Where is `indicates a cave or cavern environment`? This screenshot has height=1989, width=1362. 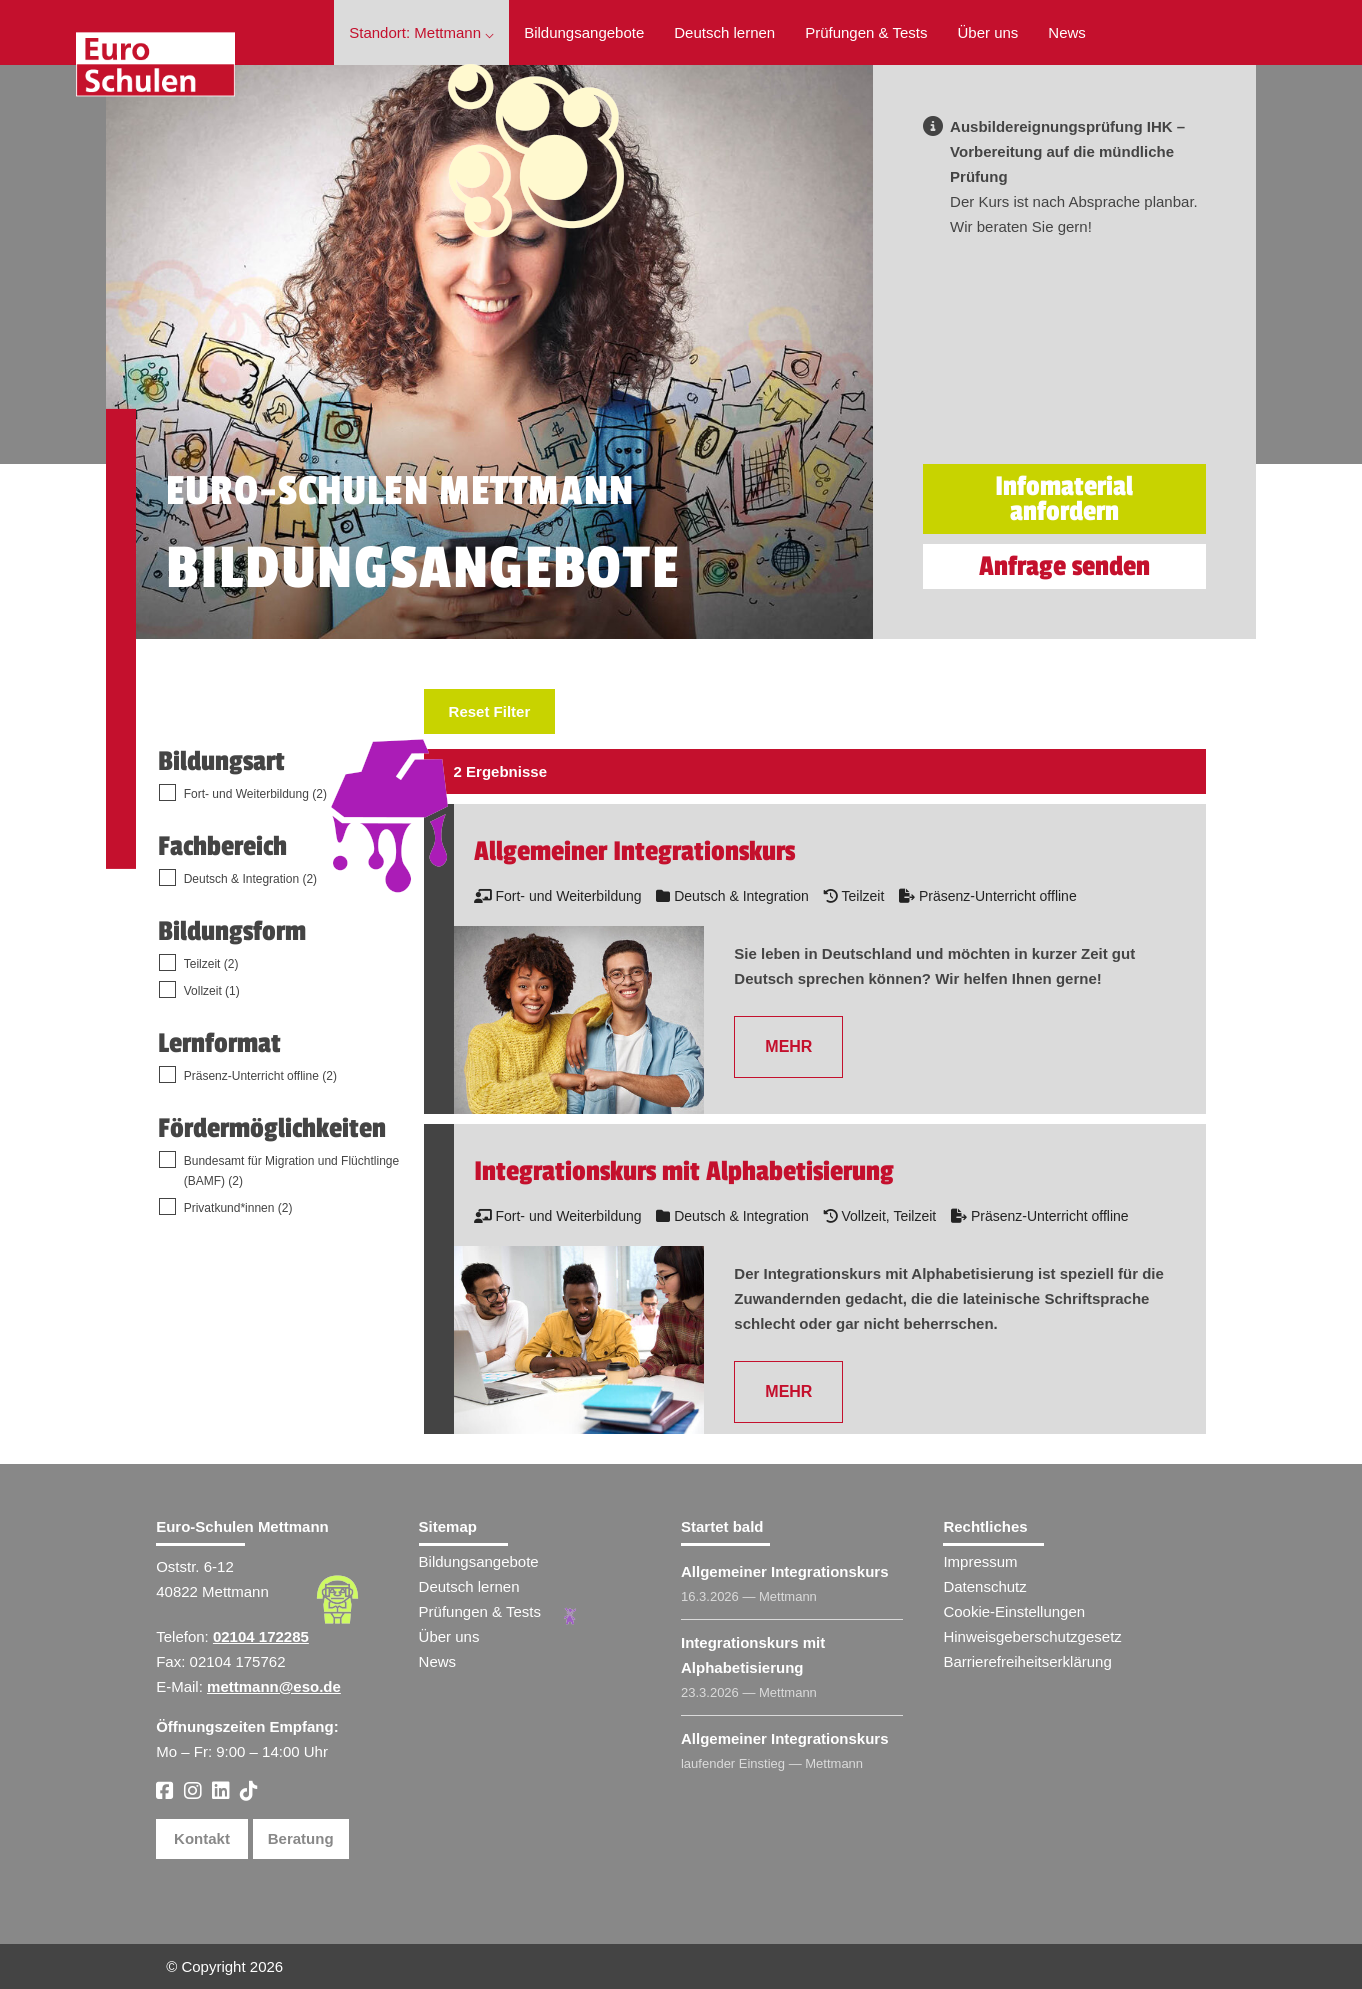 indicates a cave or cavern environment is located at coordinates (394, 815).